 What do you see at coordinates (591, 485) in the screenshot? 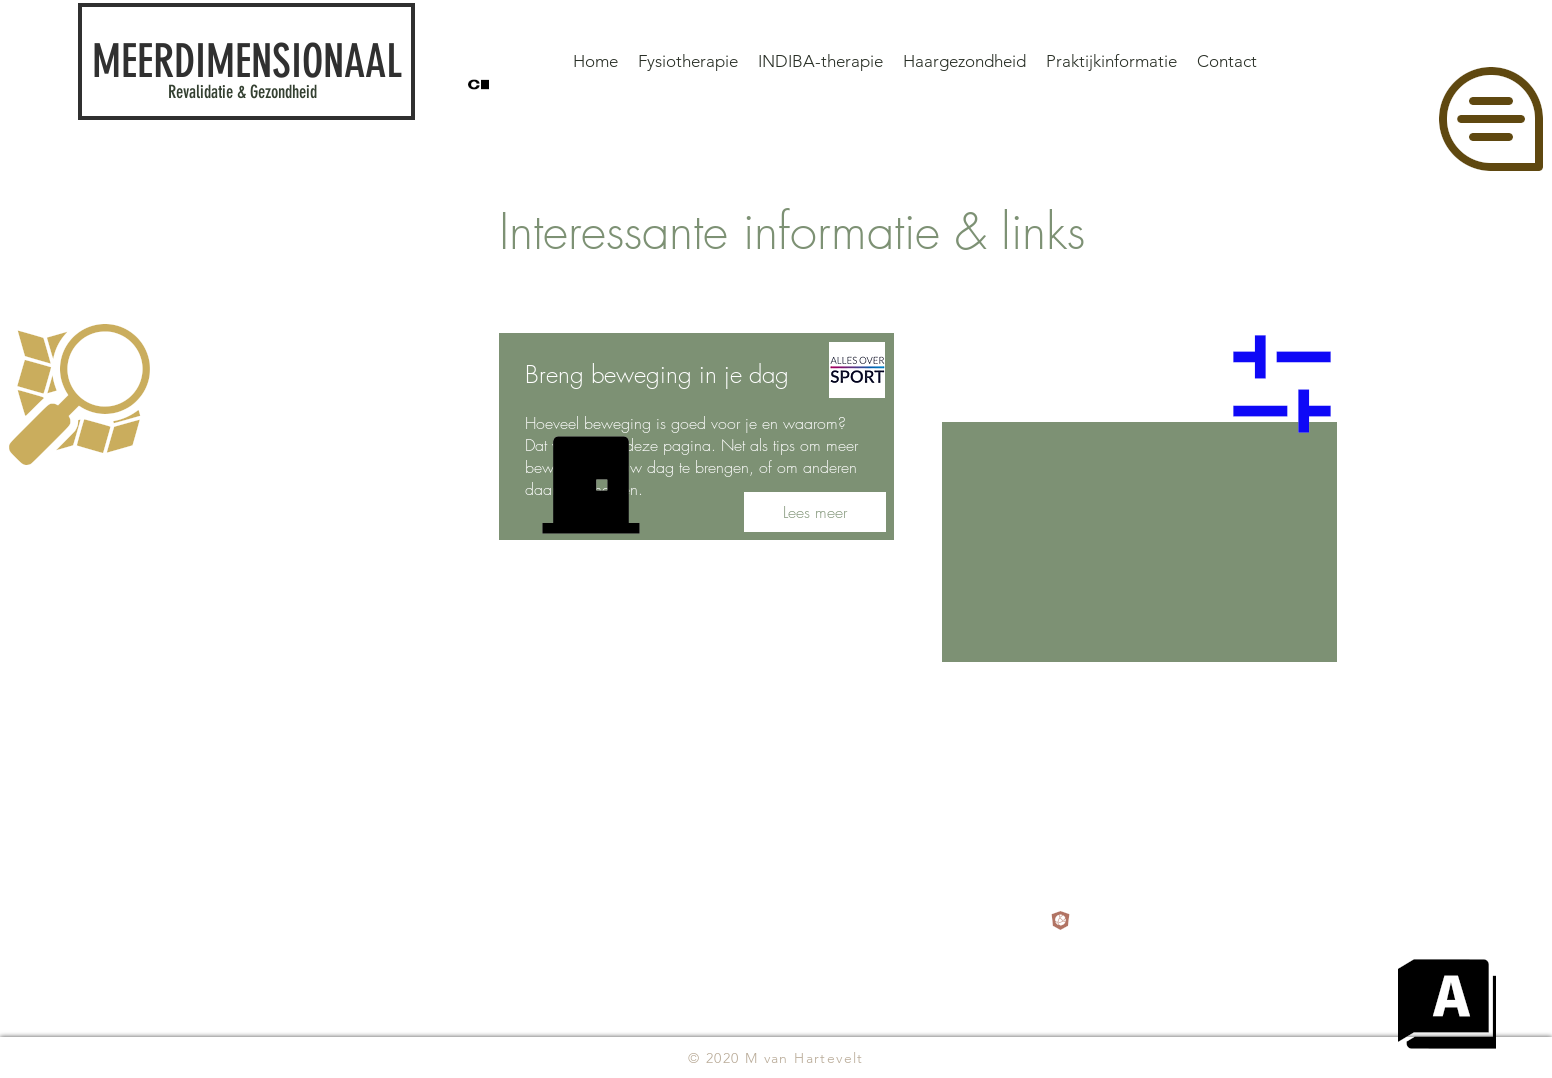
I see `indicates a private or restricted area` at bounding box center [591, 485].